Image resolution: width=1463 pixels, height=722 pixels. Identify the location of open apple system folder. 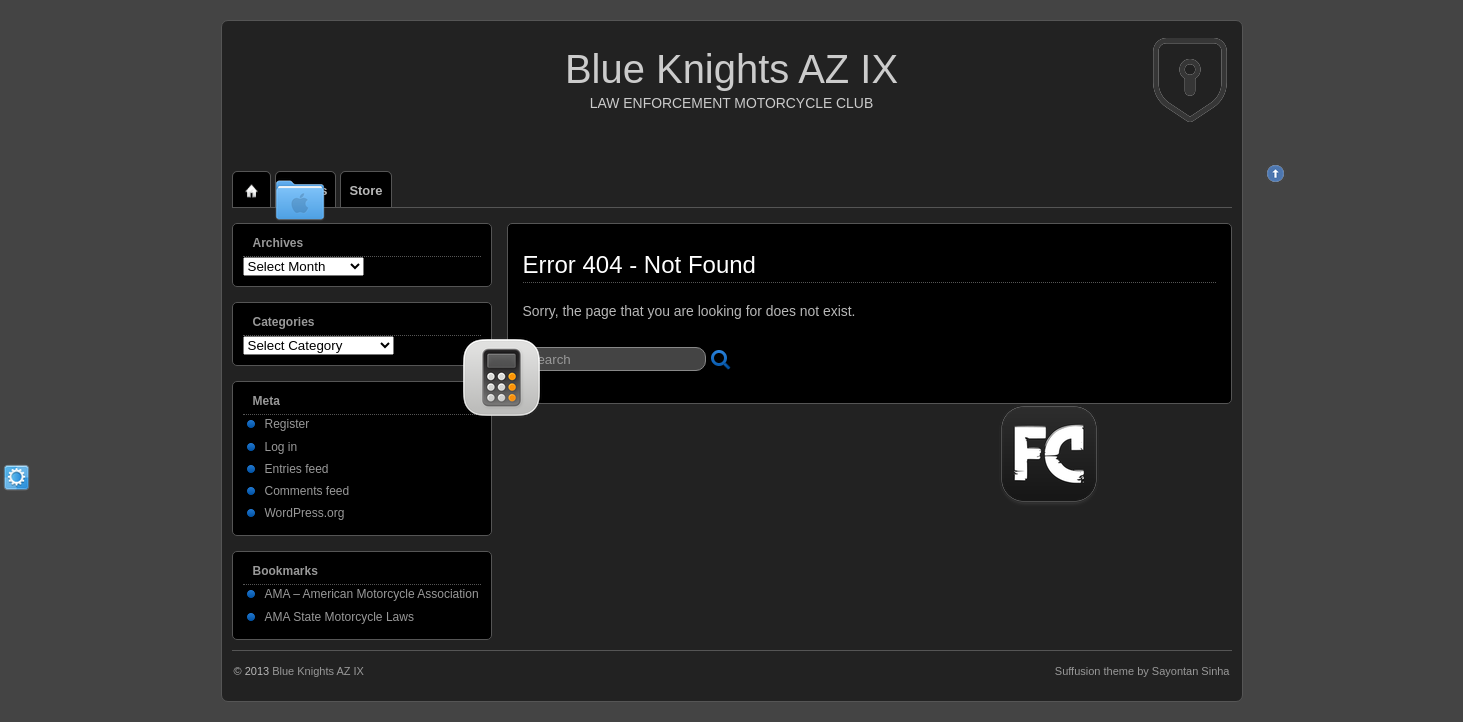
(300, 200).